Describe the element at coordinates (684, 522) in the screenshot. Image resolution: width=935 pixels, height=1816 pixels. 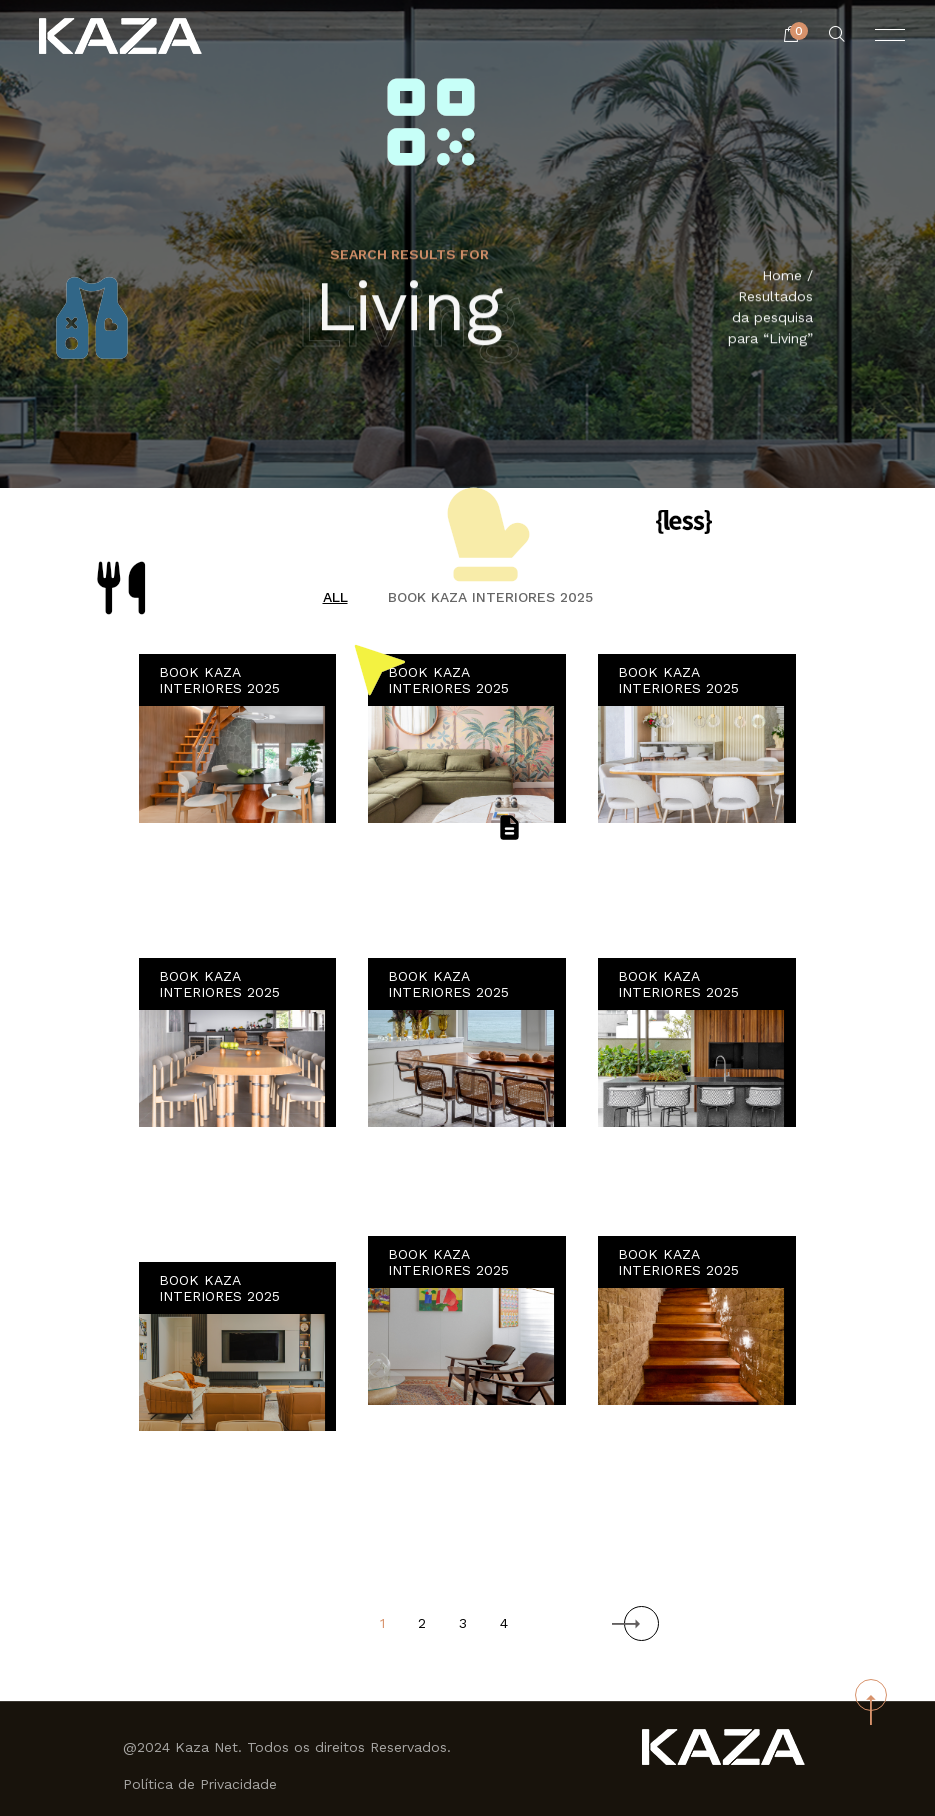
I see `less css preprocessor logo` at that location.